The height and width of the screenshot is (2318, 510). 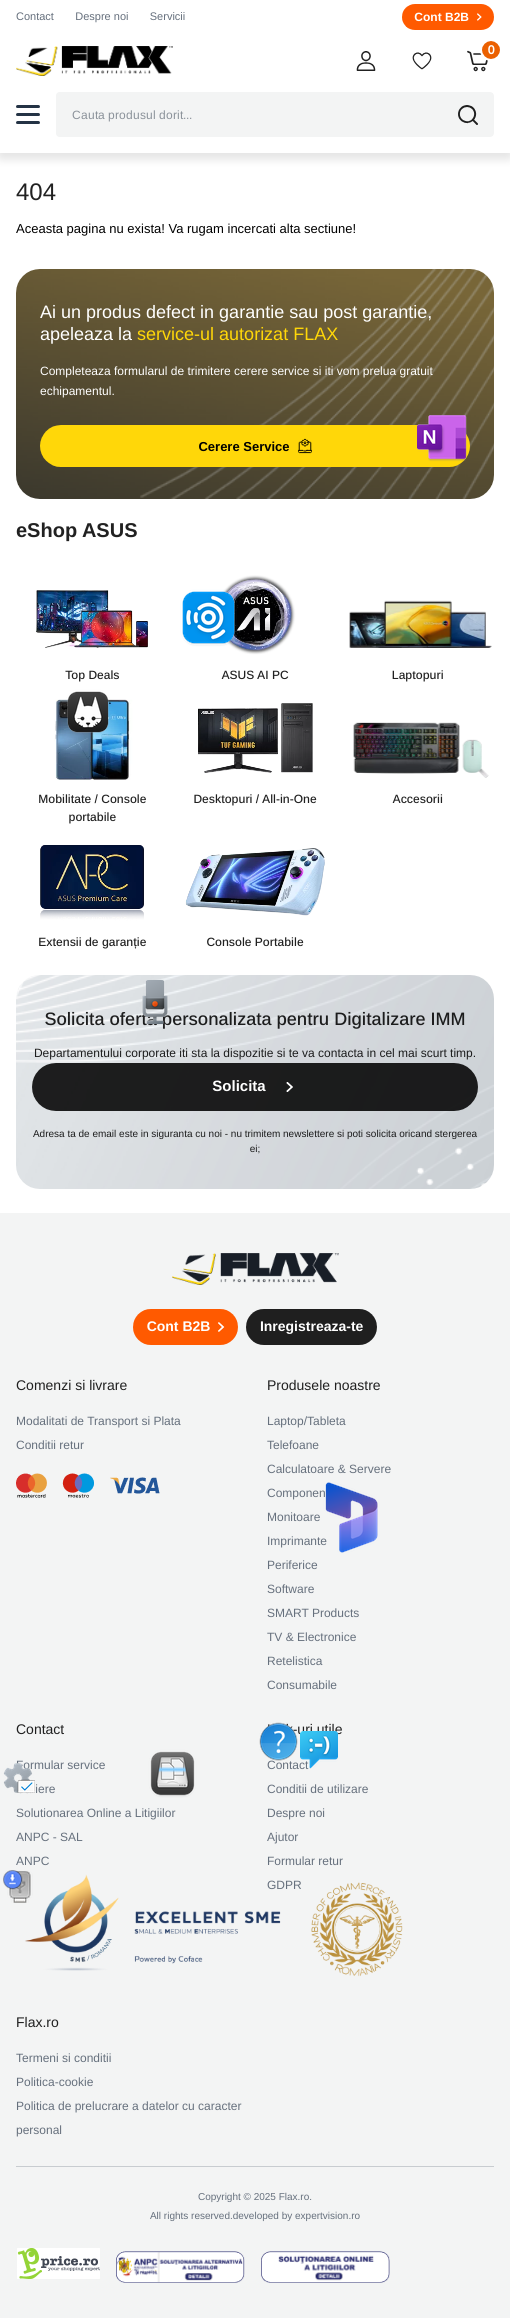 I want to click on access administrator tools and settings, so click(x=18, y=1778).